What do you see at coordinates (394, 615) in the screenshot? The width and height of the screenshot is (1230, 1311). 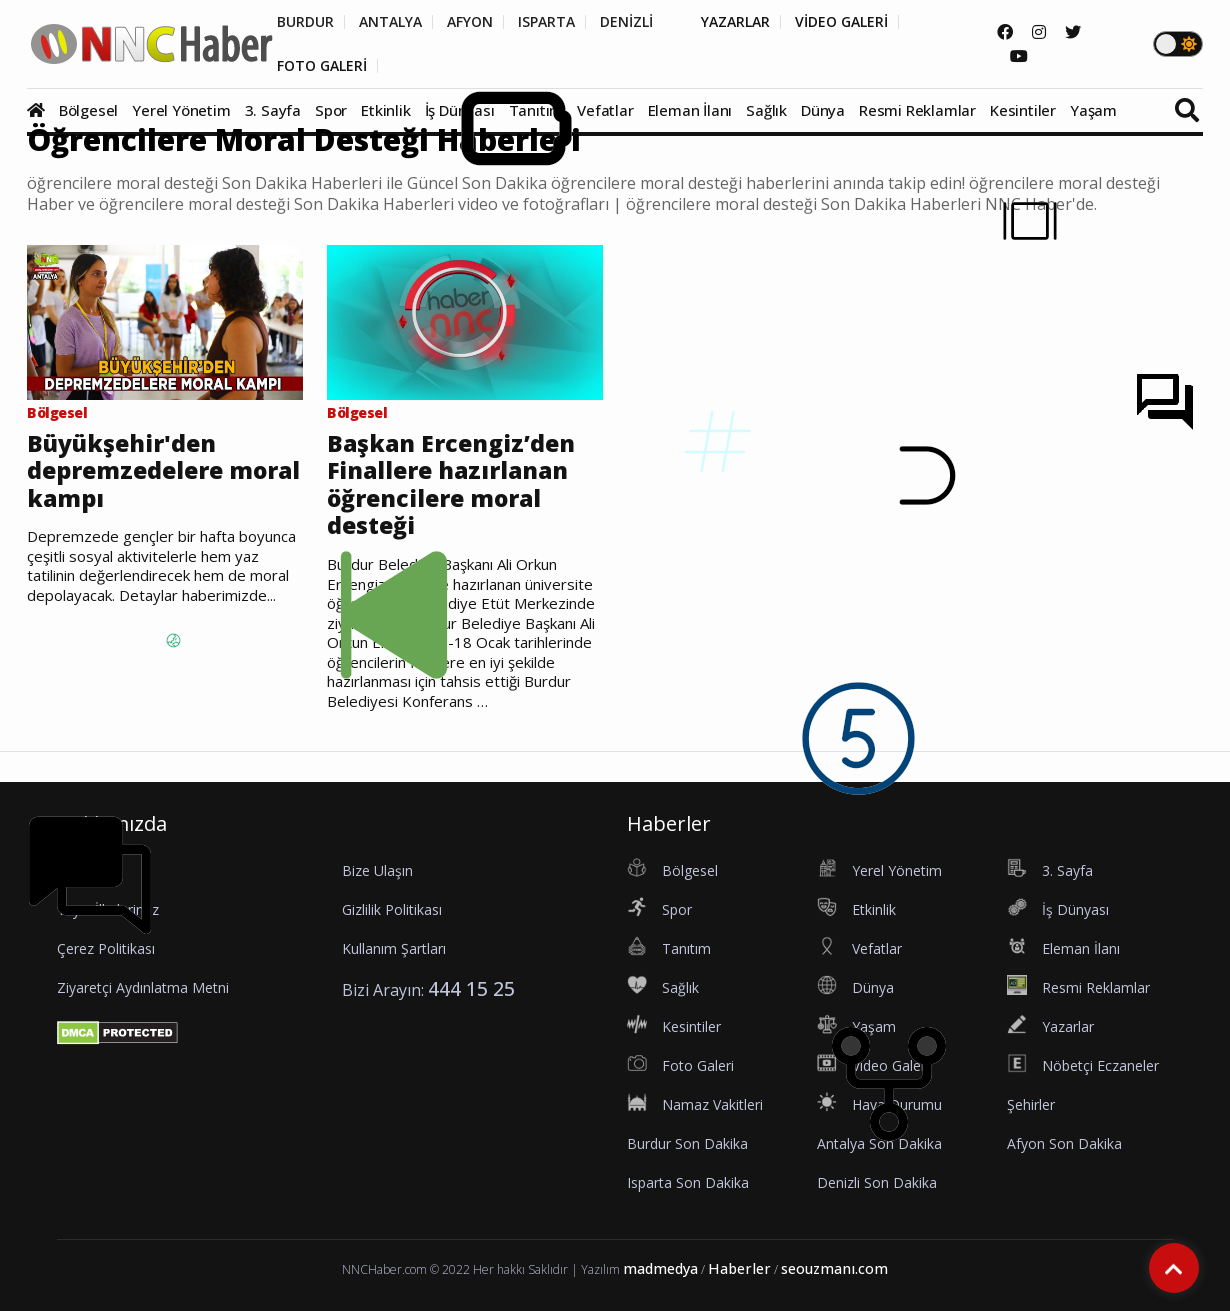 I see `skip to previous track` at bounding box center [394, 615].